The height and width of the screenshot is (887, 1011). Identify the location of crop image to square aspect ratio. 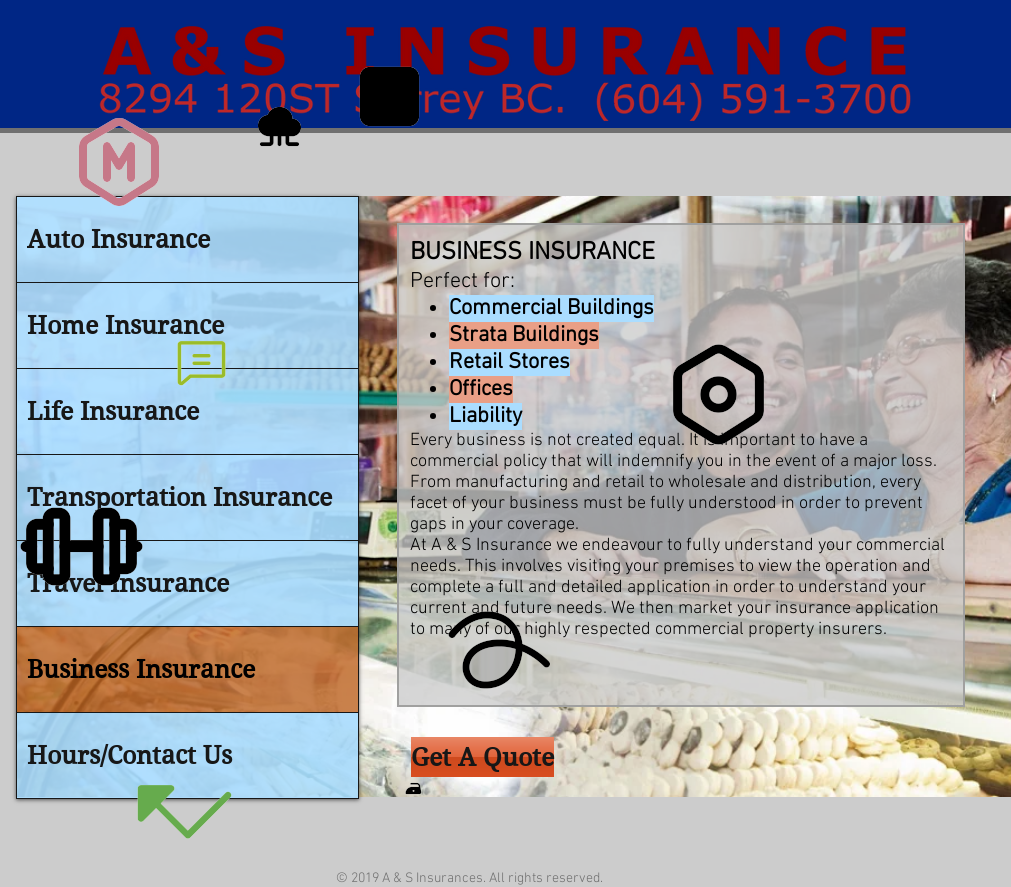
(389, 96).